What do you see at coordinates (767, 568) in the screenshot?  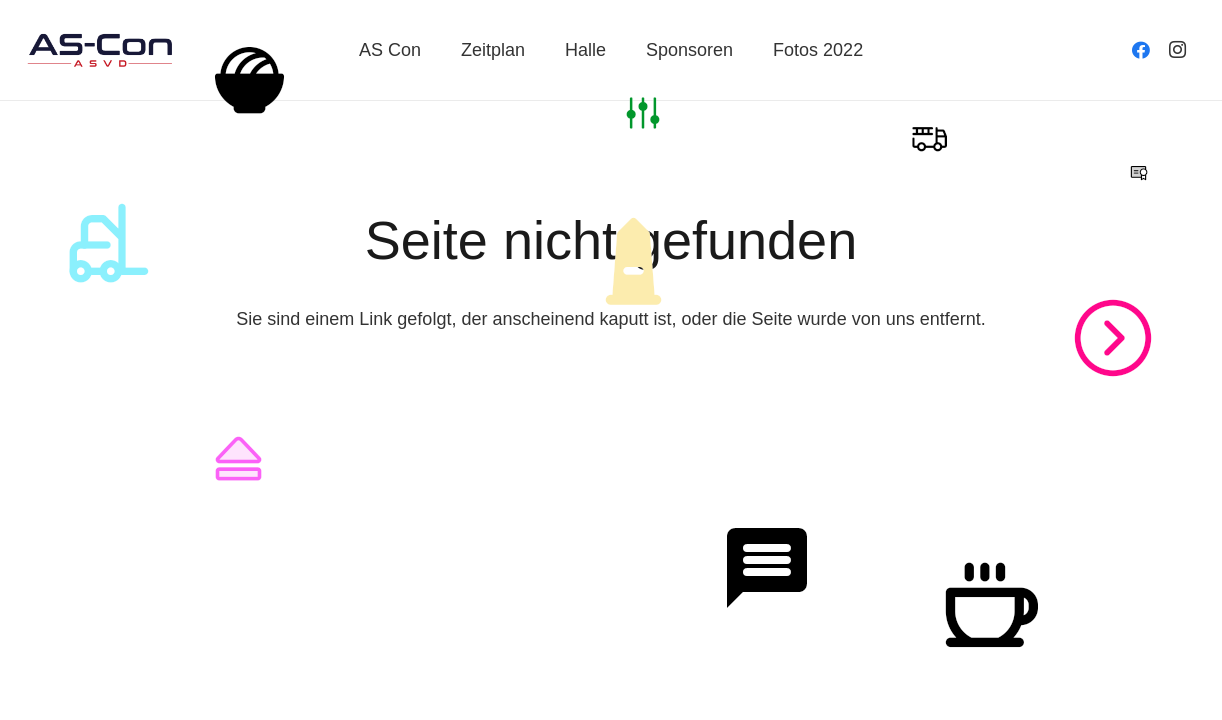 I see `open messaging or chat` at bounding box center [767, 568].